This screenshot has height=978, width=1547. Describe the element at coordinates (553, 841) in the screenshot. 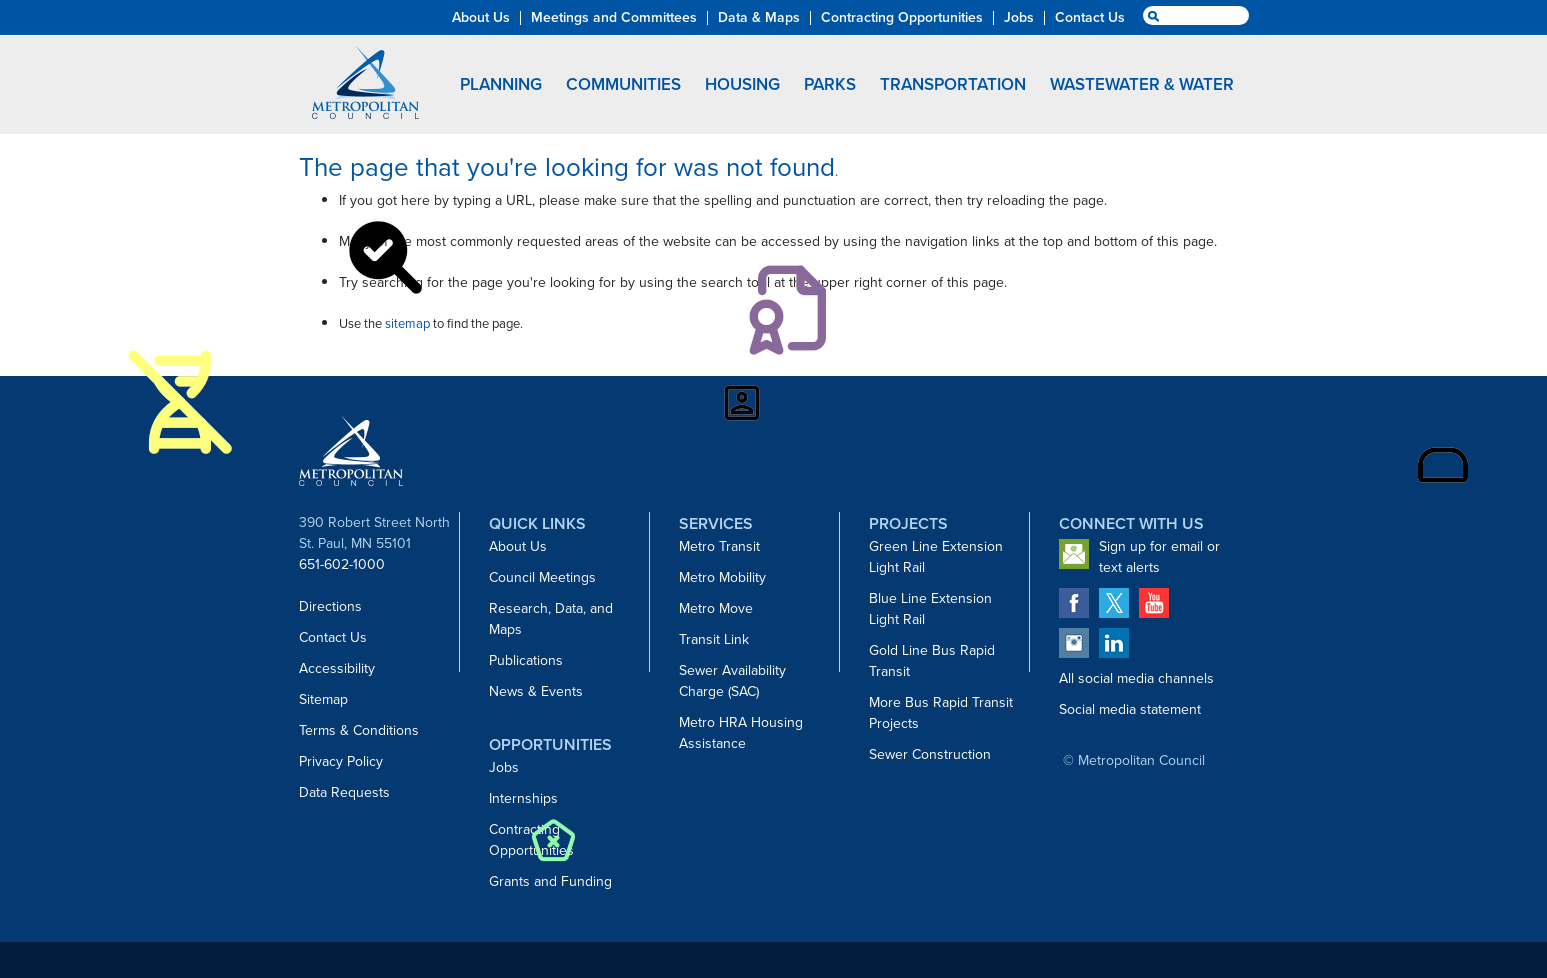

I see `remove or delete a selected shape` at that location.